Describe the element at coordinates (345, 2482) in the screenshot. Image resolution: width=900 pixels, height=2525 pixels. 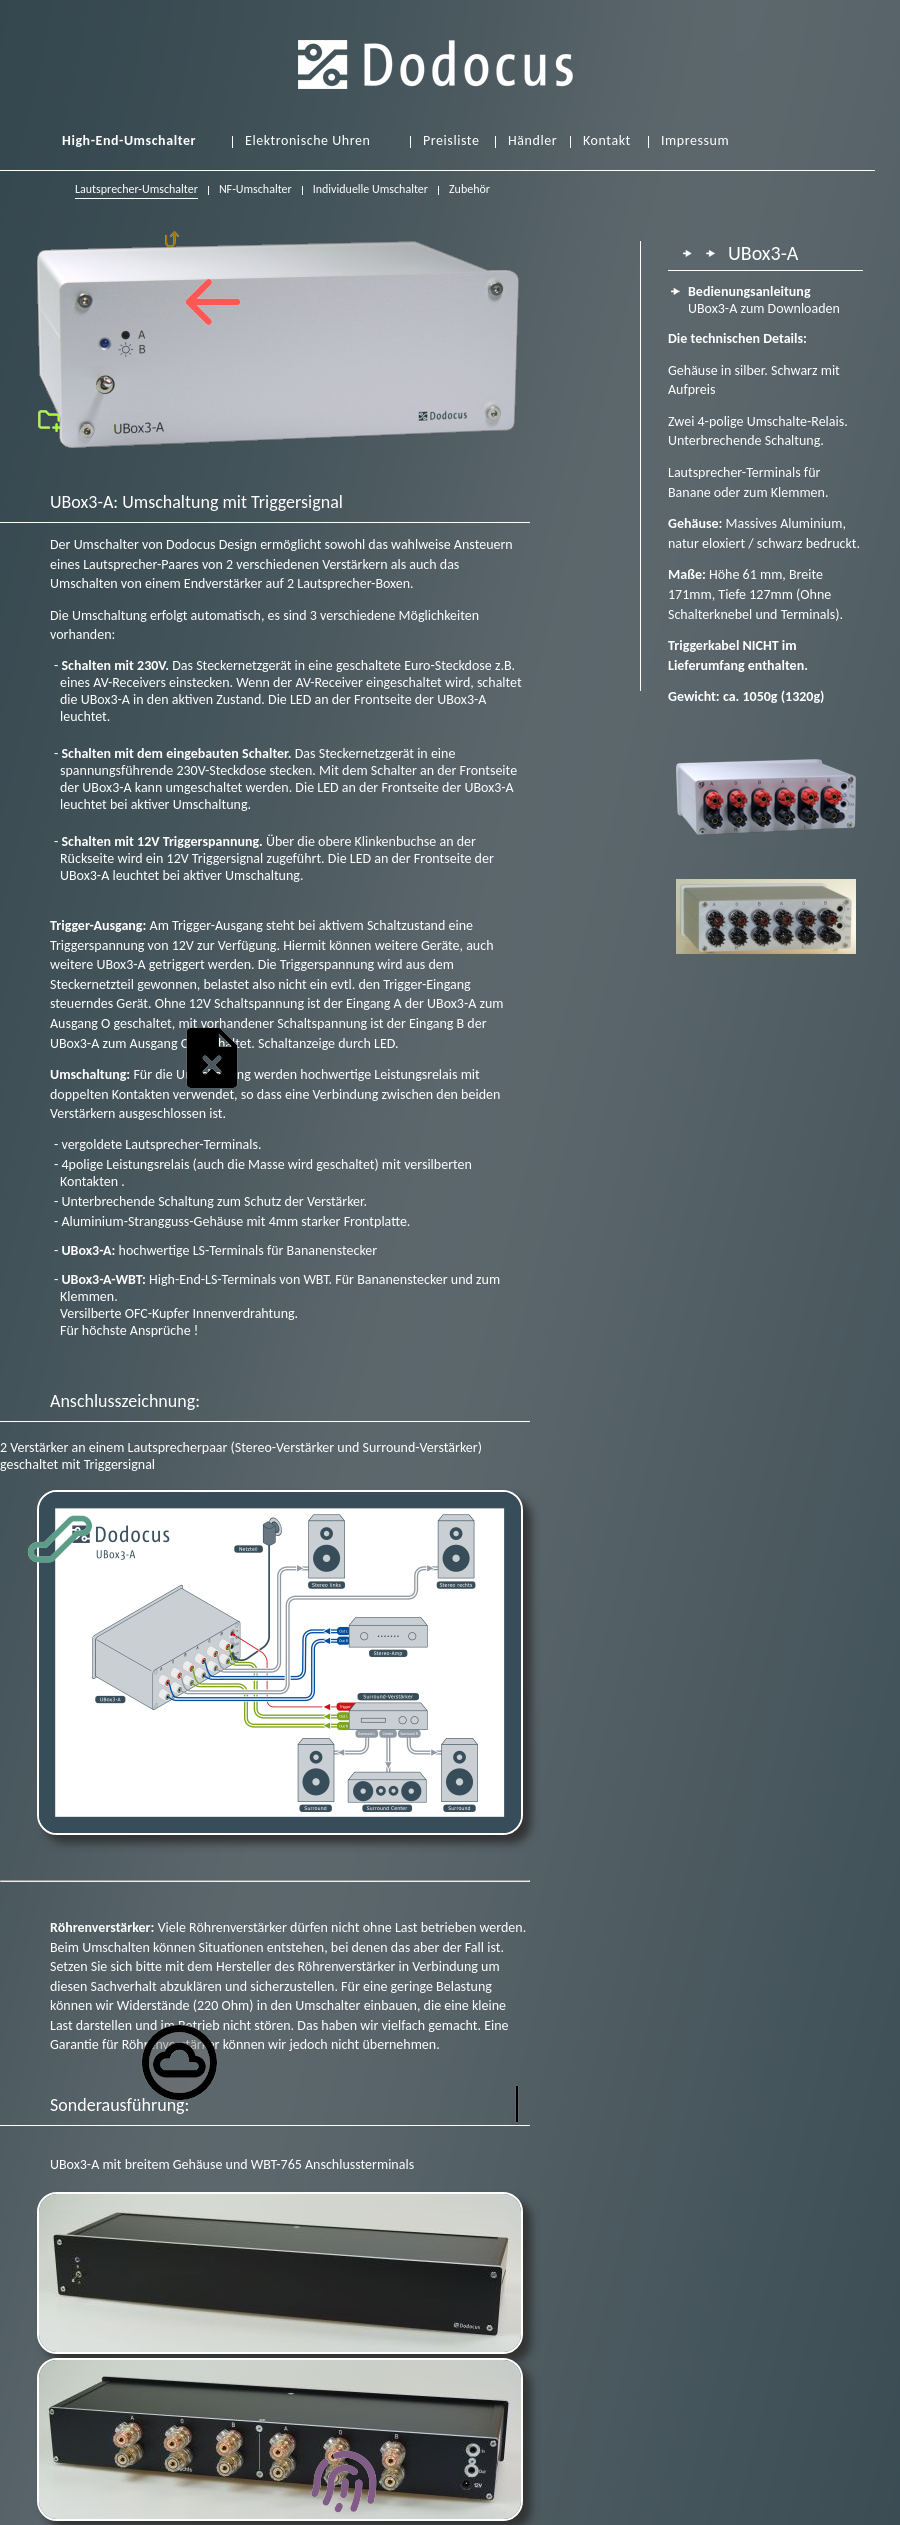
I see `authenticate with fingerprint` at that location.